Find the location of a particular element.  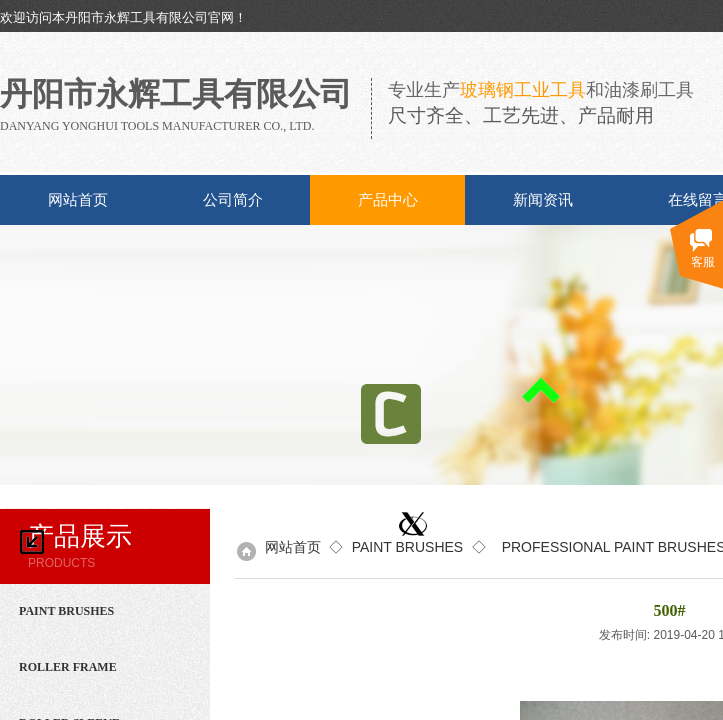

celery task queue library logo is located at coordinates (391, 414).